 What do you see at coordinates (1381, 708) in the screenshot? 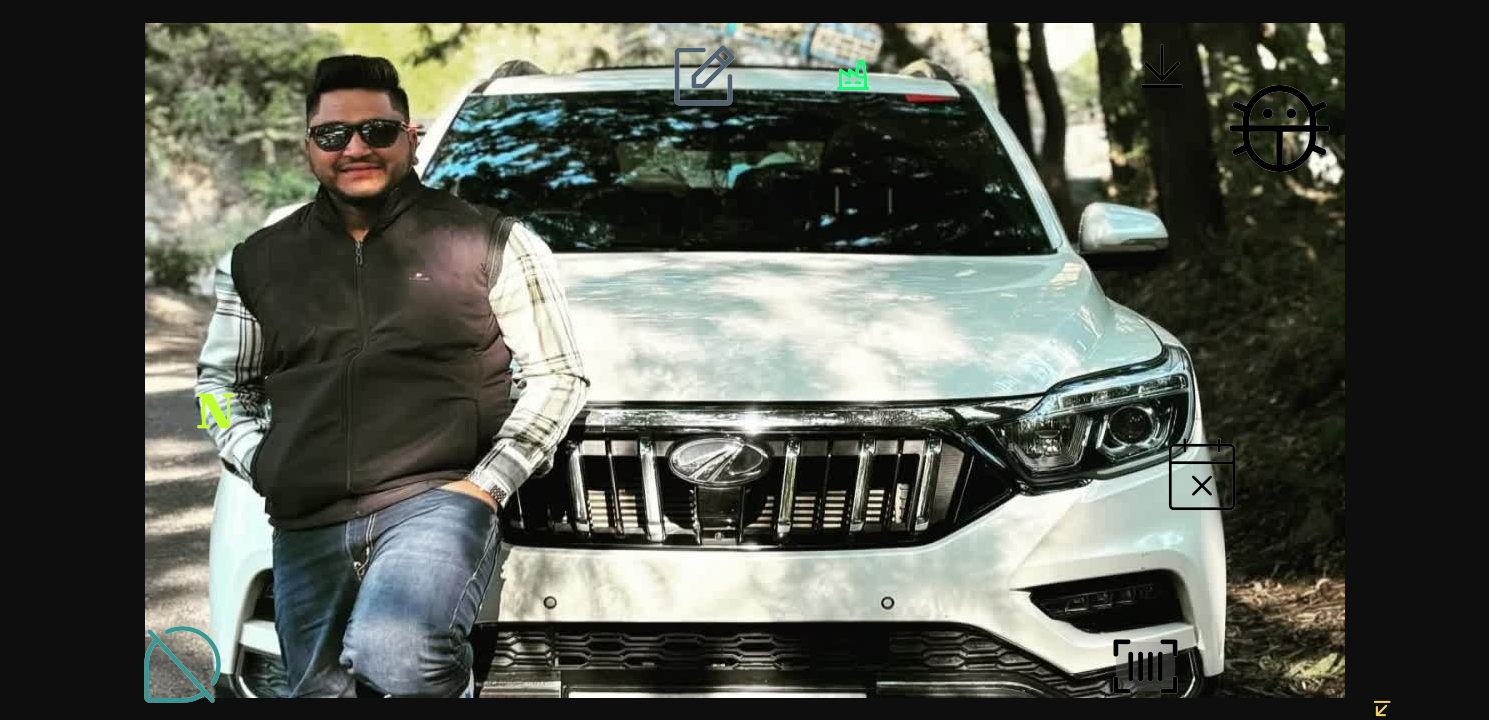
I see `move item to bottom-left corner` at bounding box center [1381, 708].